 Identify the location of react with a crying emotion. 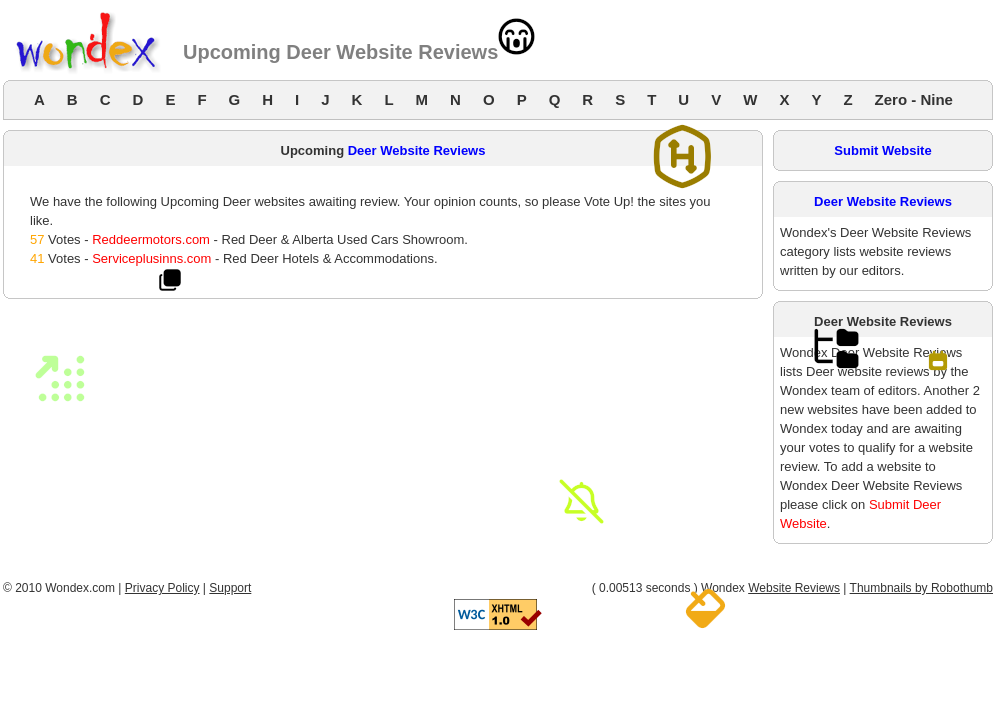
(516, 36).